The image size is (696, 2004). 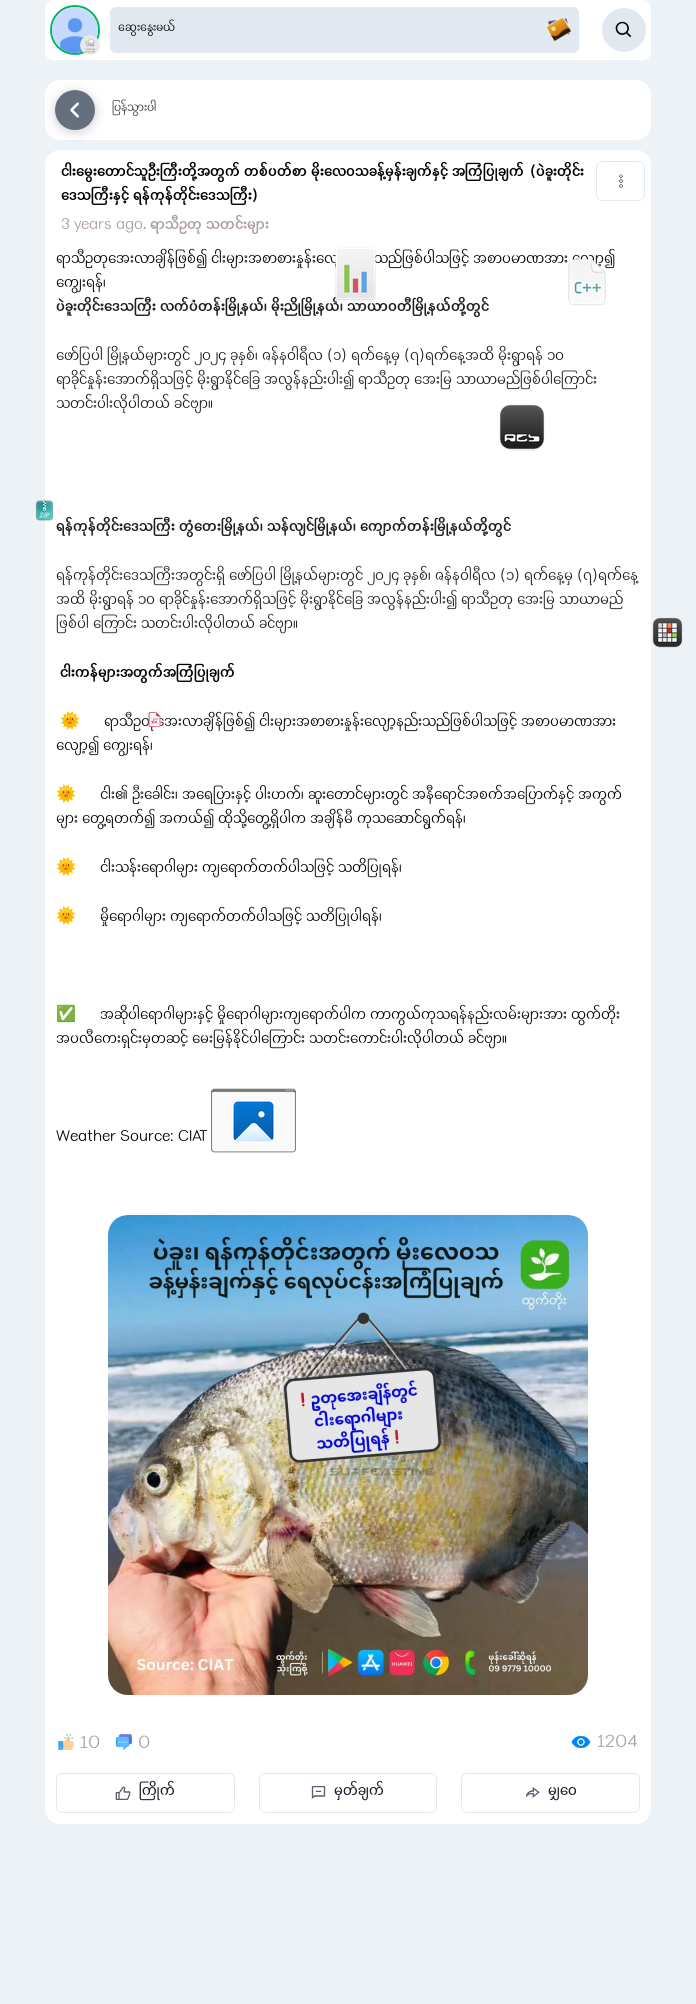 What do you see at coordinates (44, 510) in the screenshot?
I see `compressed zip archive file` at bounding box center [44, 510].